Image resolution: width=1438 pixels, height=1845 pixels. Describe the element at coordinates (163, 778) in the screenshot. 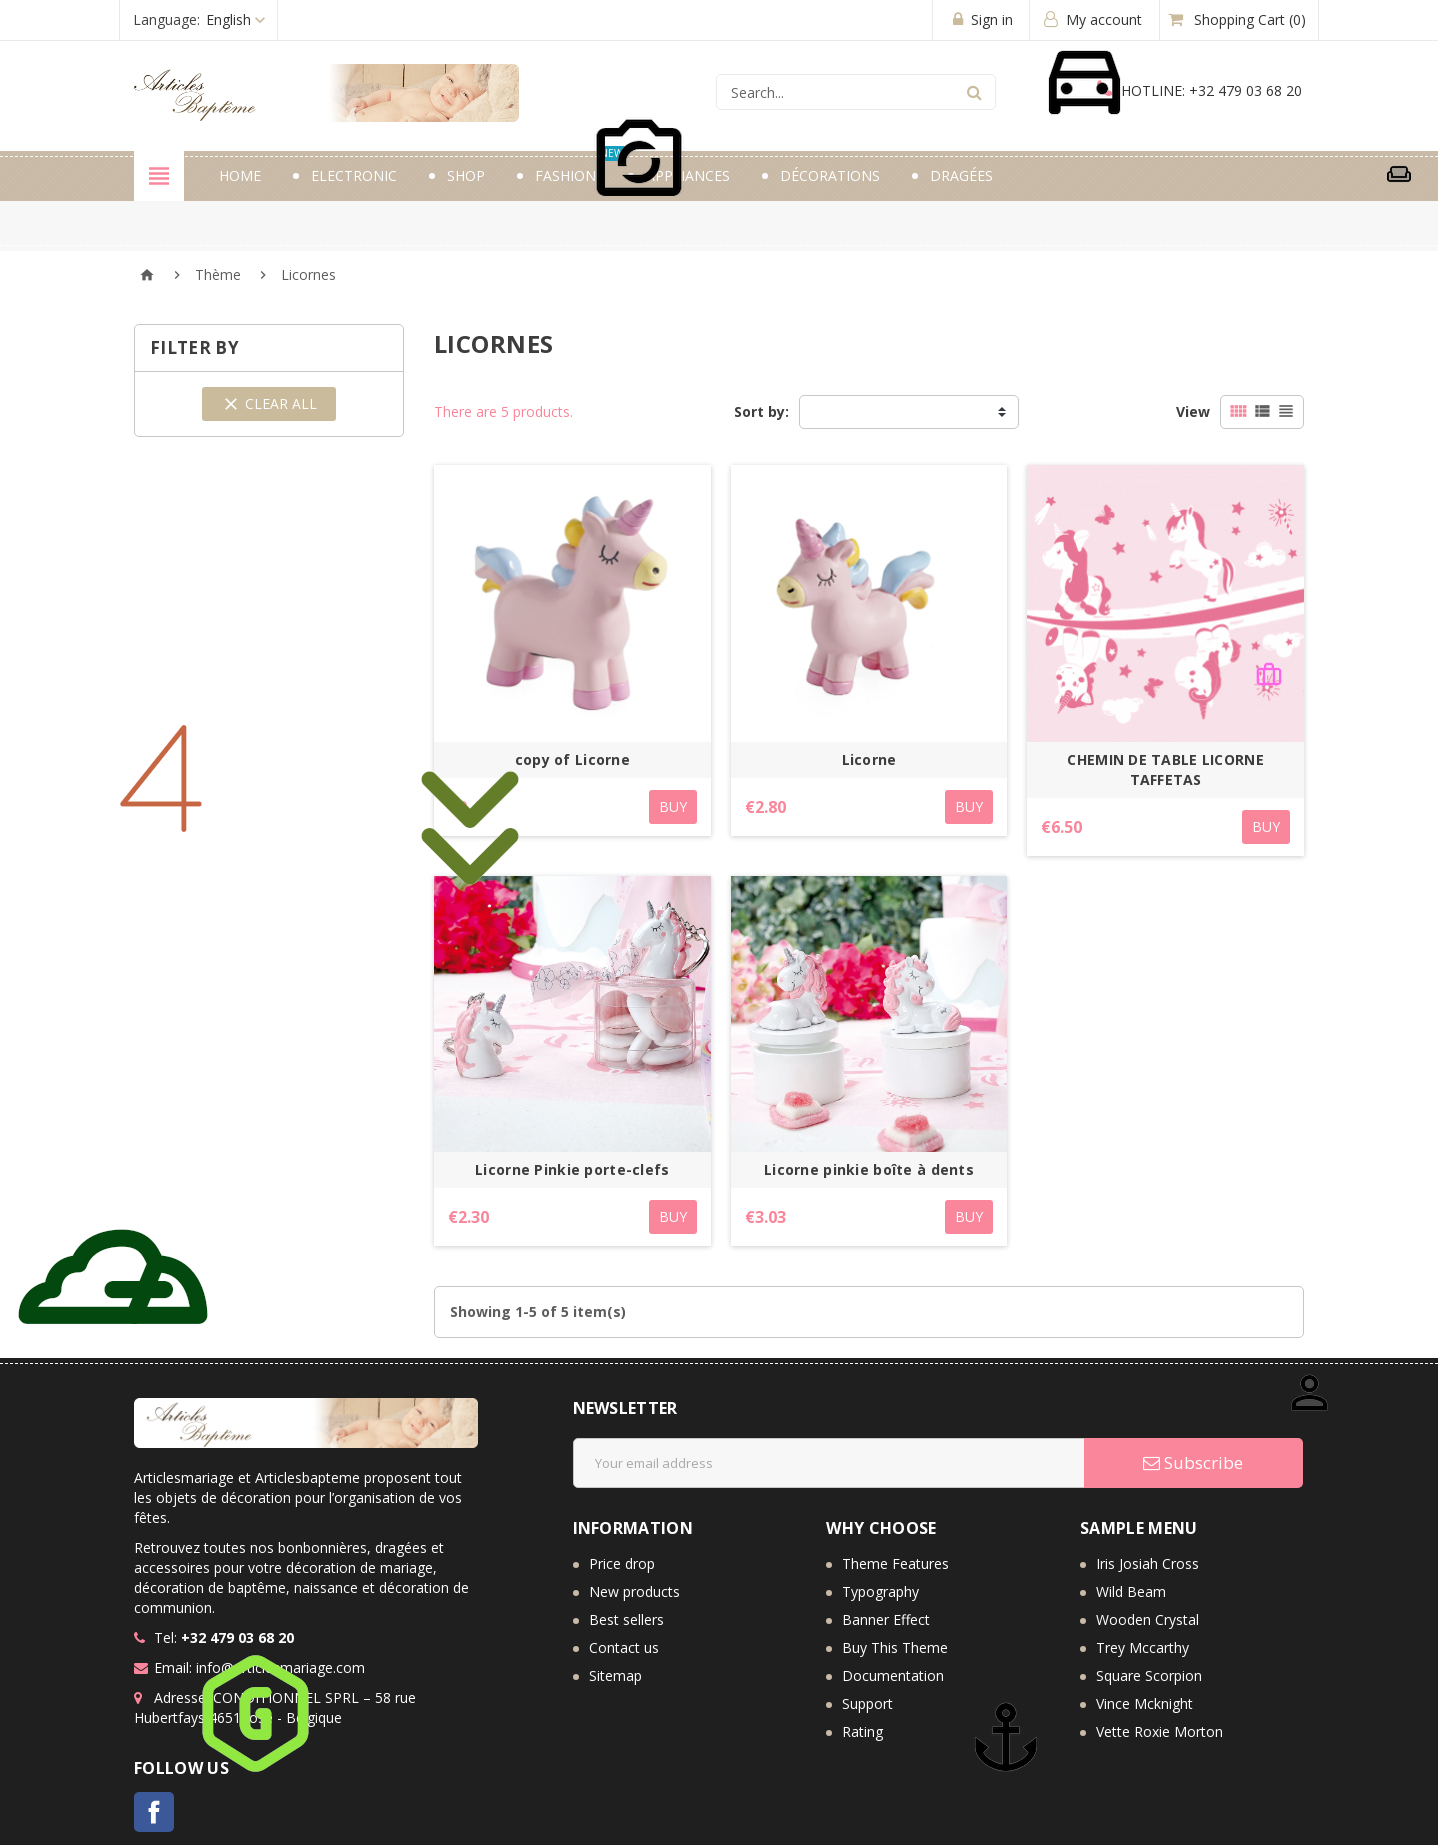

I see `indicates step four in a sequence or process` at that location.